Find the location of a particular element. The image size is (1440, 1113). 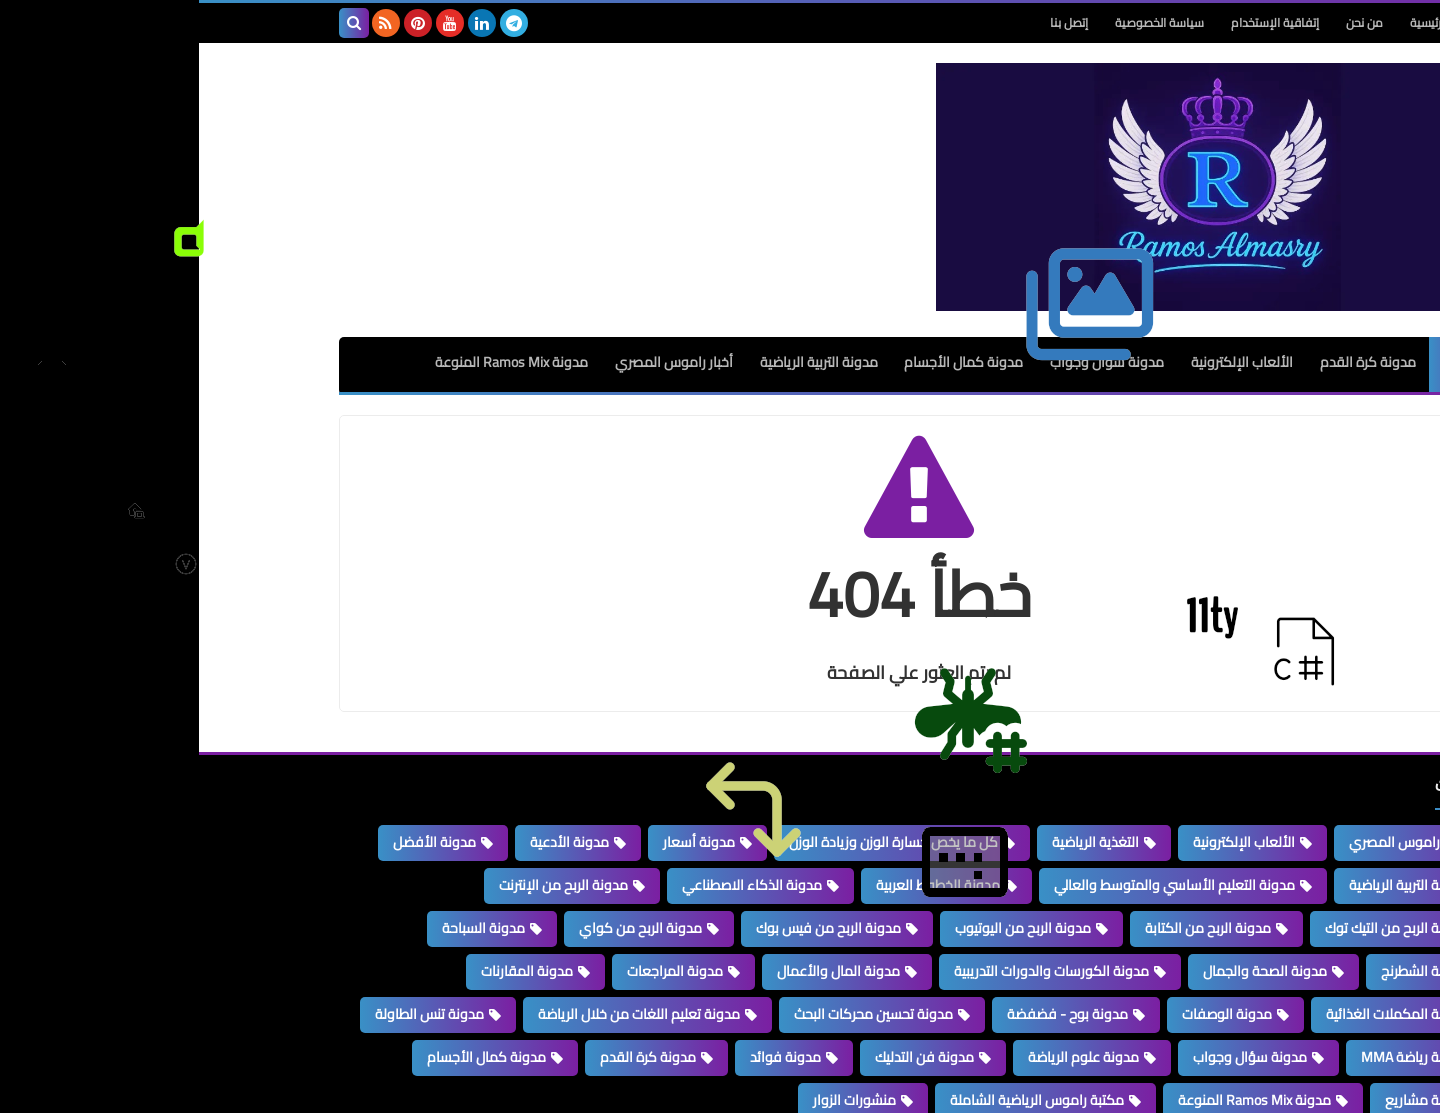

11ty (Eleventy) static site generator logo is located at coordinates (1212, 614).